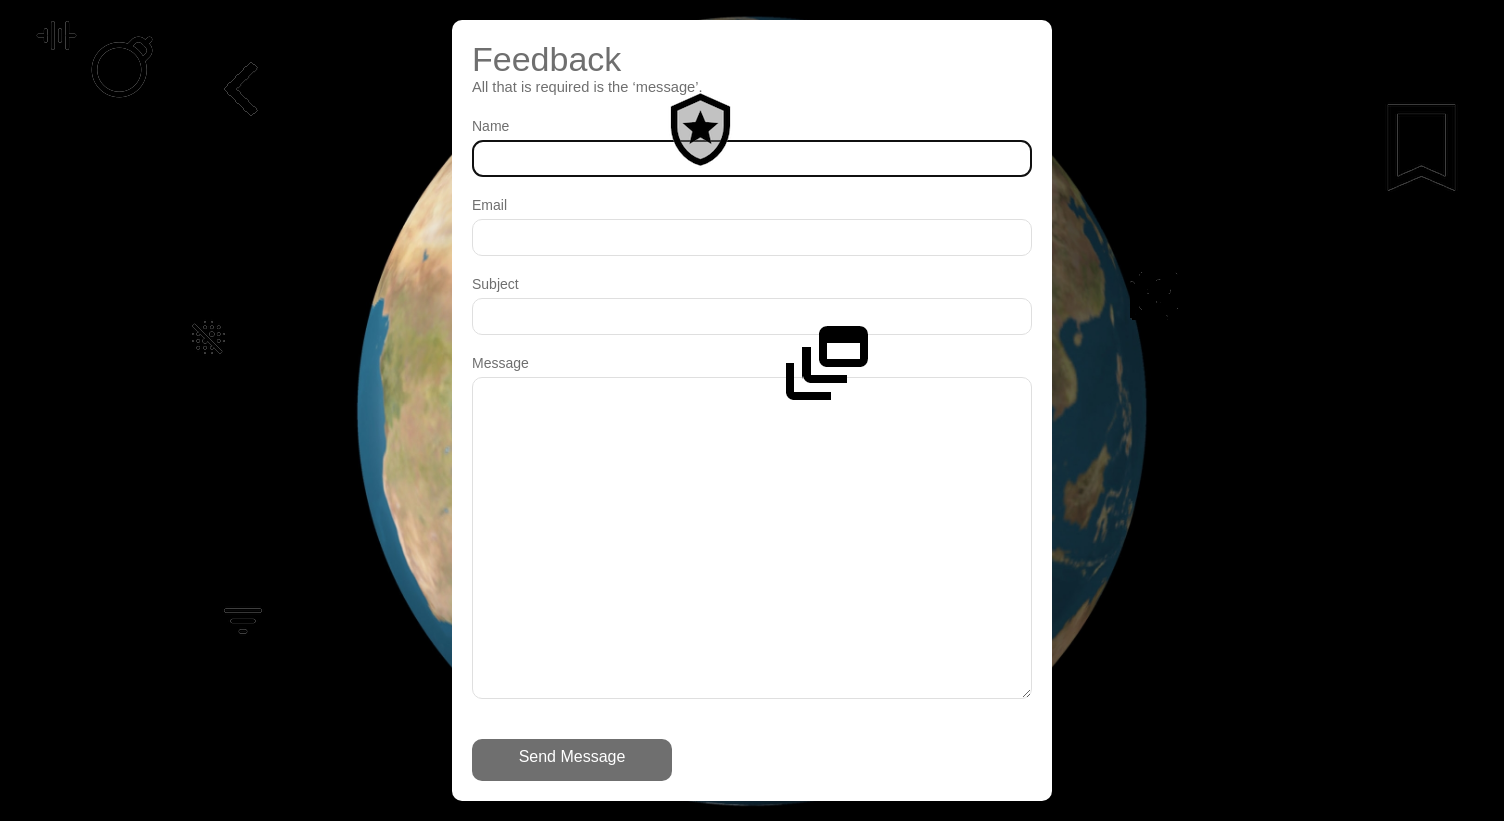 This screenshot has height=821, width=1504. Describe the element at coordinates (243, 621) in the screenshot. I see `filter or sort list items` at that location.